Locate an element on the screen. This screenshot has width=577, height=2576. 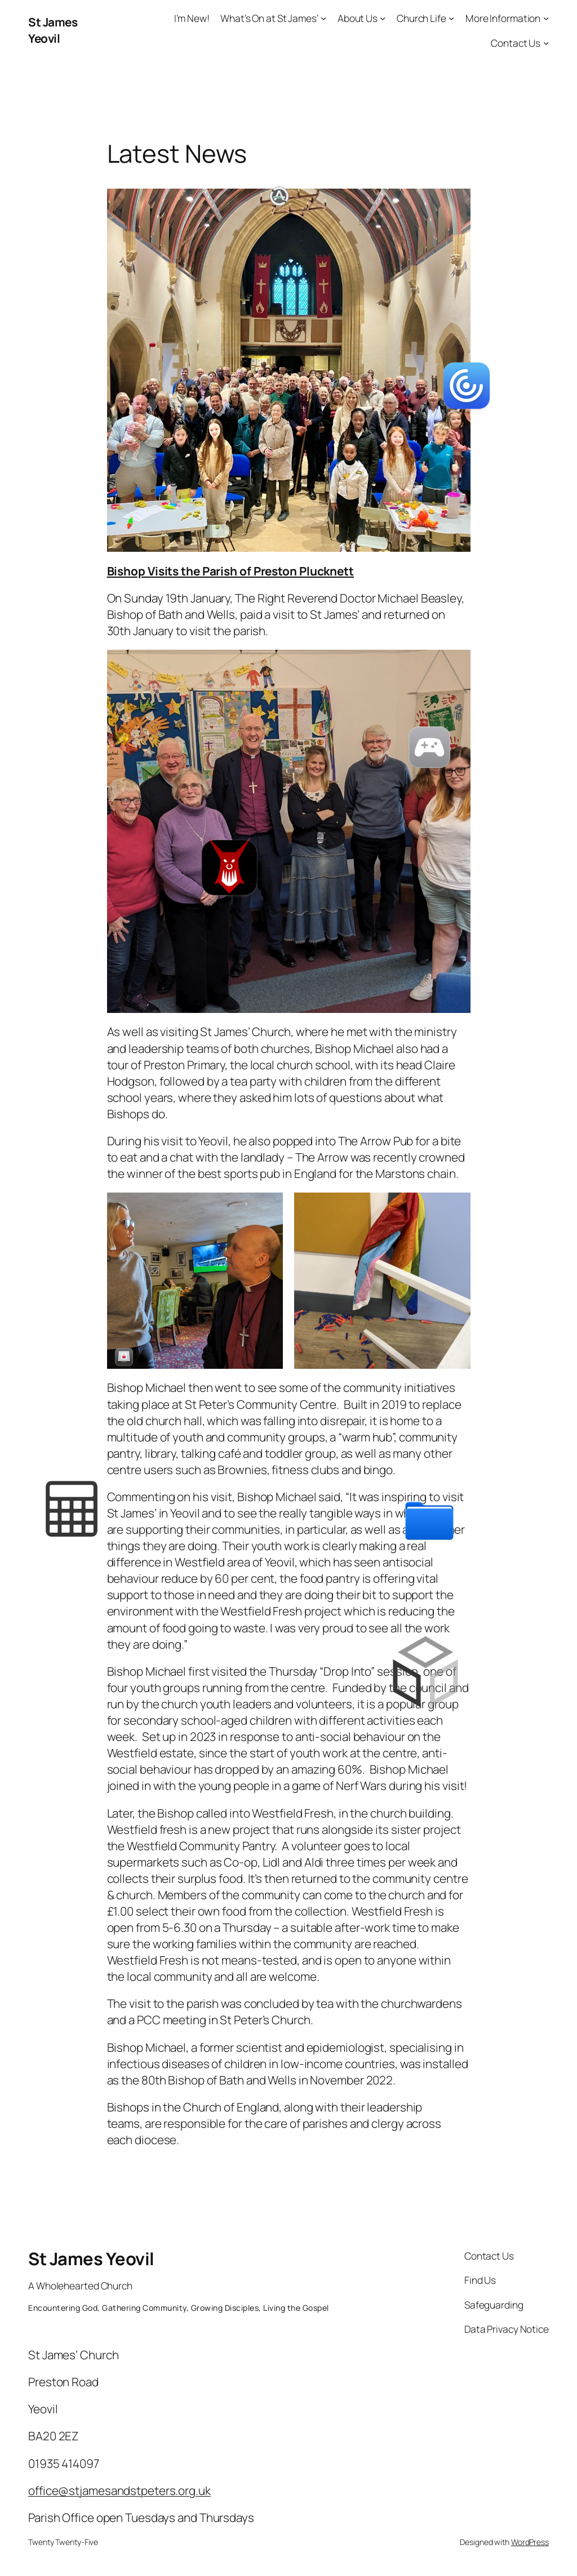
check for available software updates is located at coordinates (279, 196).